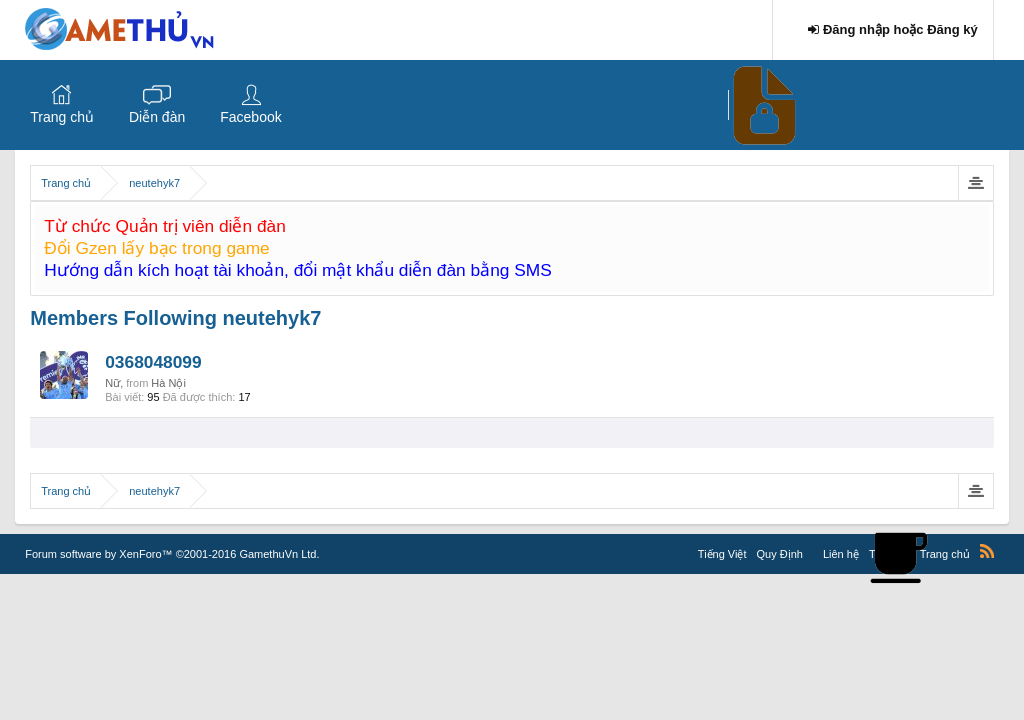 This screenshot has width=1024, height=720. Describe the element at coordinates (764, 105) in the screenshot. I see `view a protected or encrypted document` at that location.